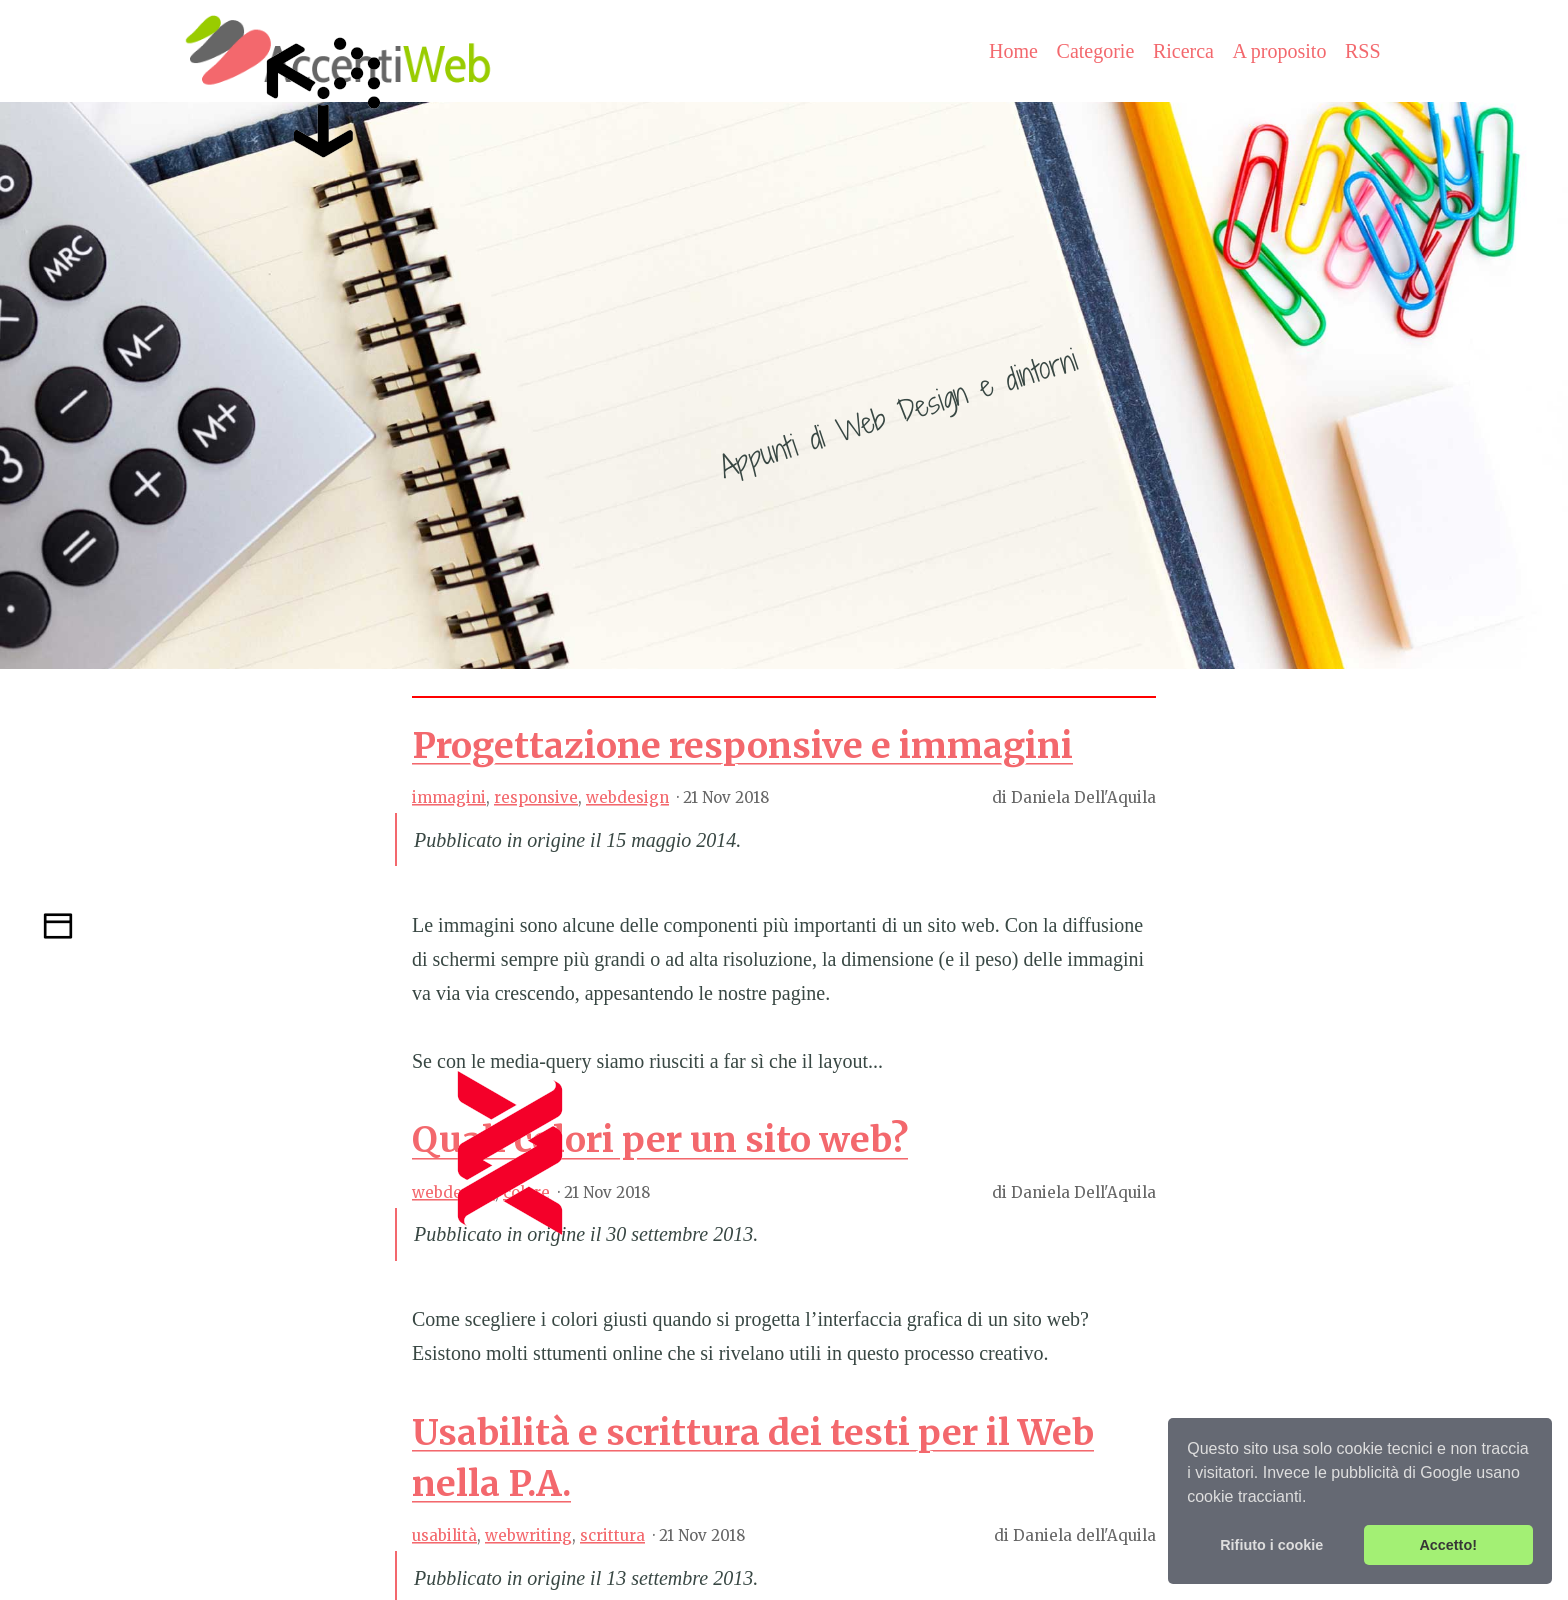 The image size is (1568, 1600). What do you see at coordinates (58, 926) in the screenshot?
I see `switch to top panel layout` at bounding box center [58, 926].